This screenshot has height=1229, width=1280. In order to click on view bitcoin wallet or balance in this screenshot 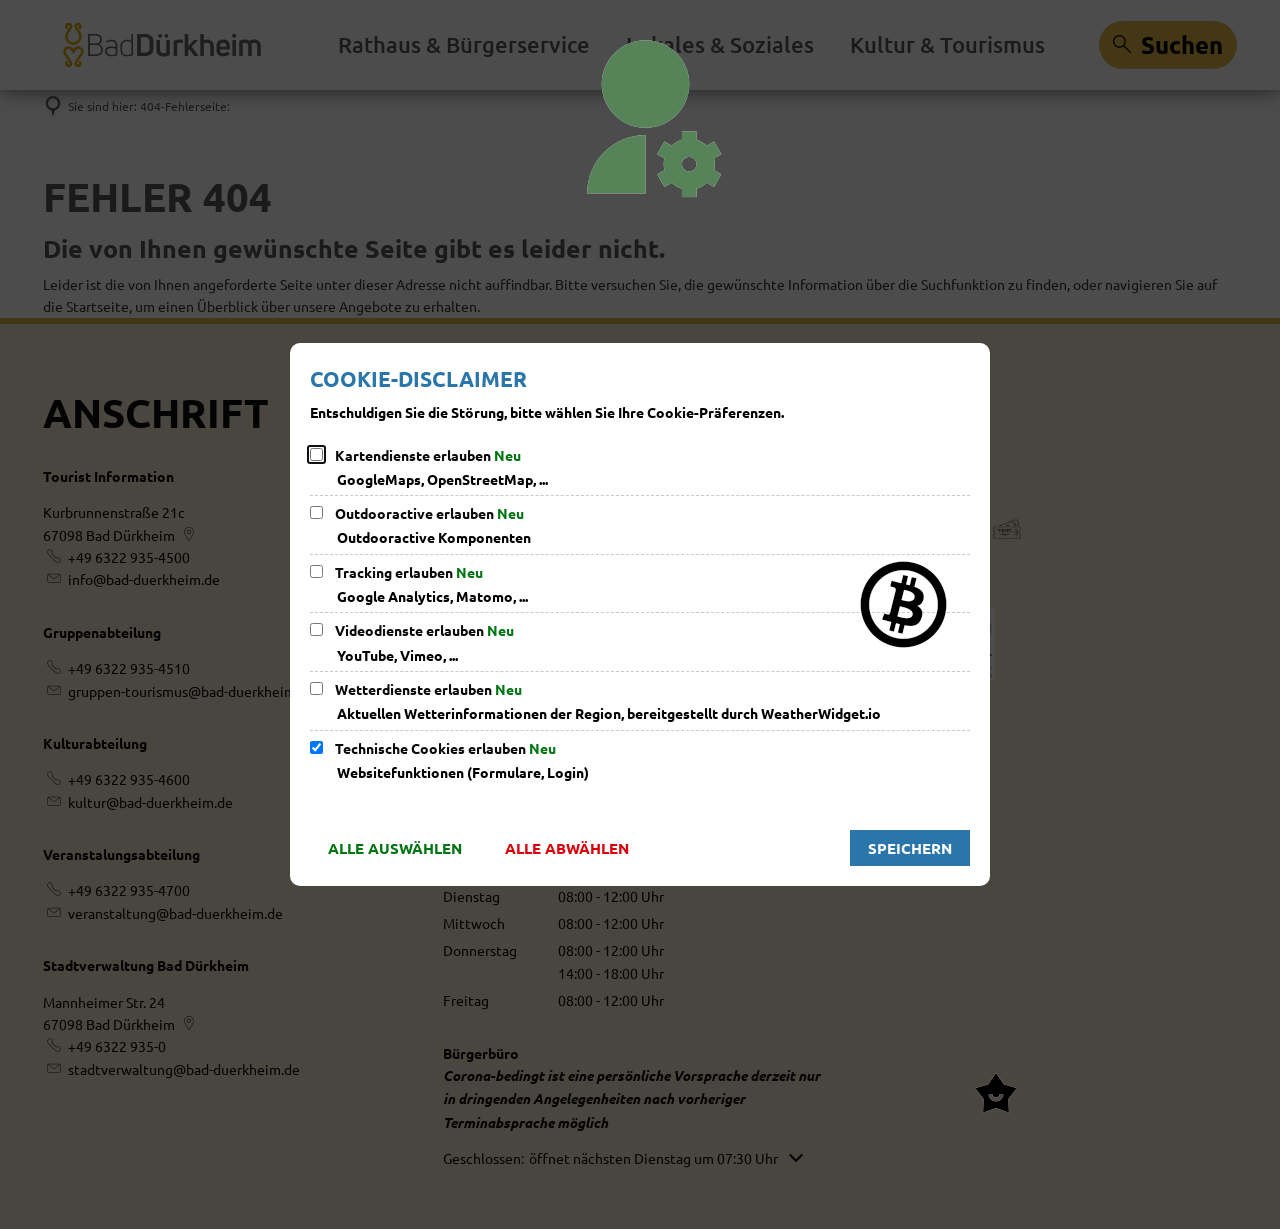, I will do `click(903, 604)`.